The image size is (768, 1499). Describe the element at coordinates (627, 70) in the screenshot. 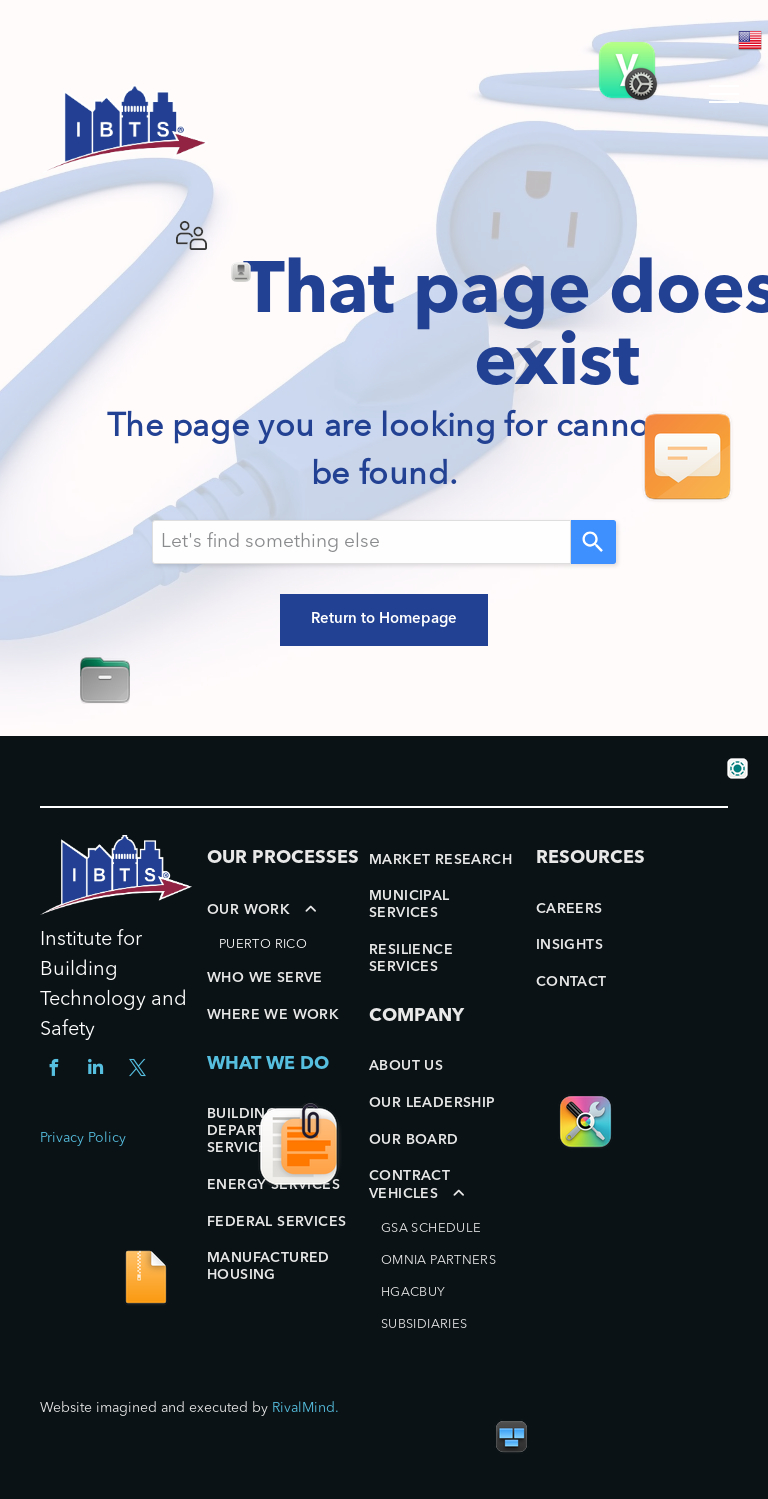

I see `open yubikey personalization settings` at that location.